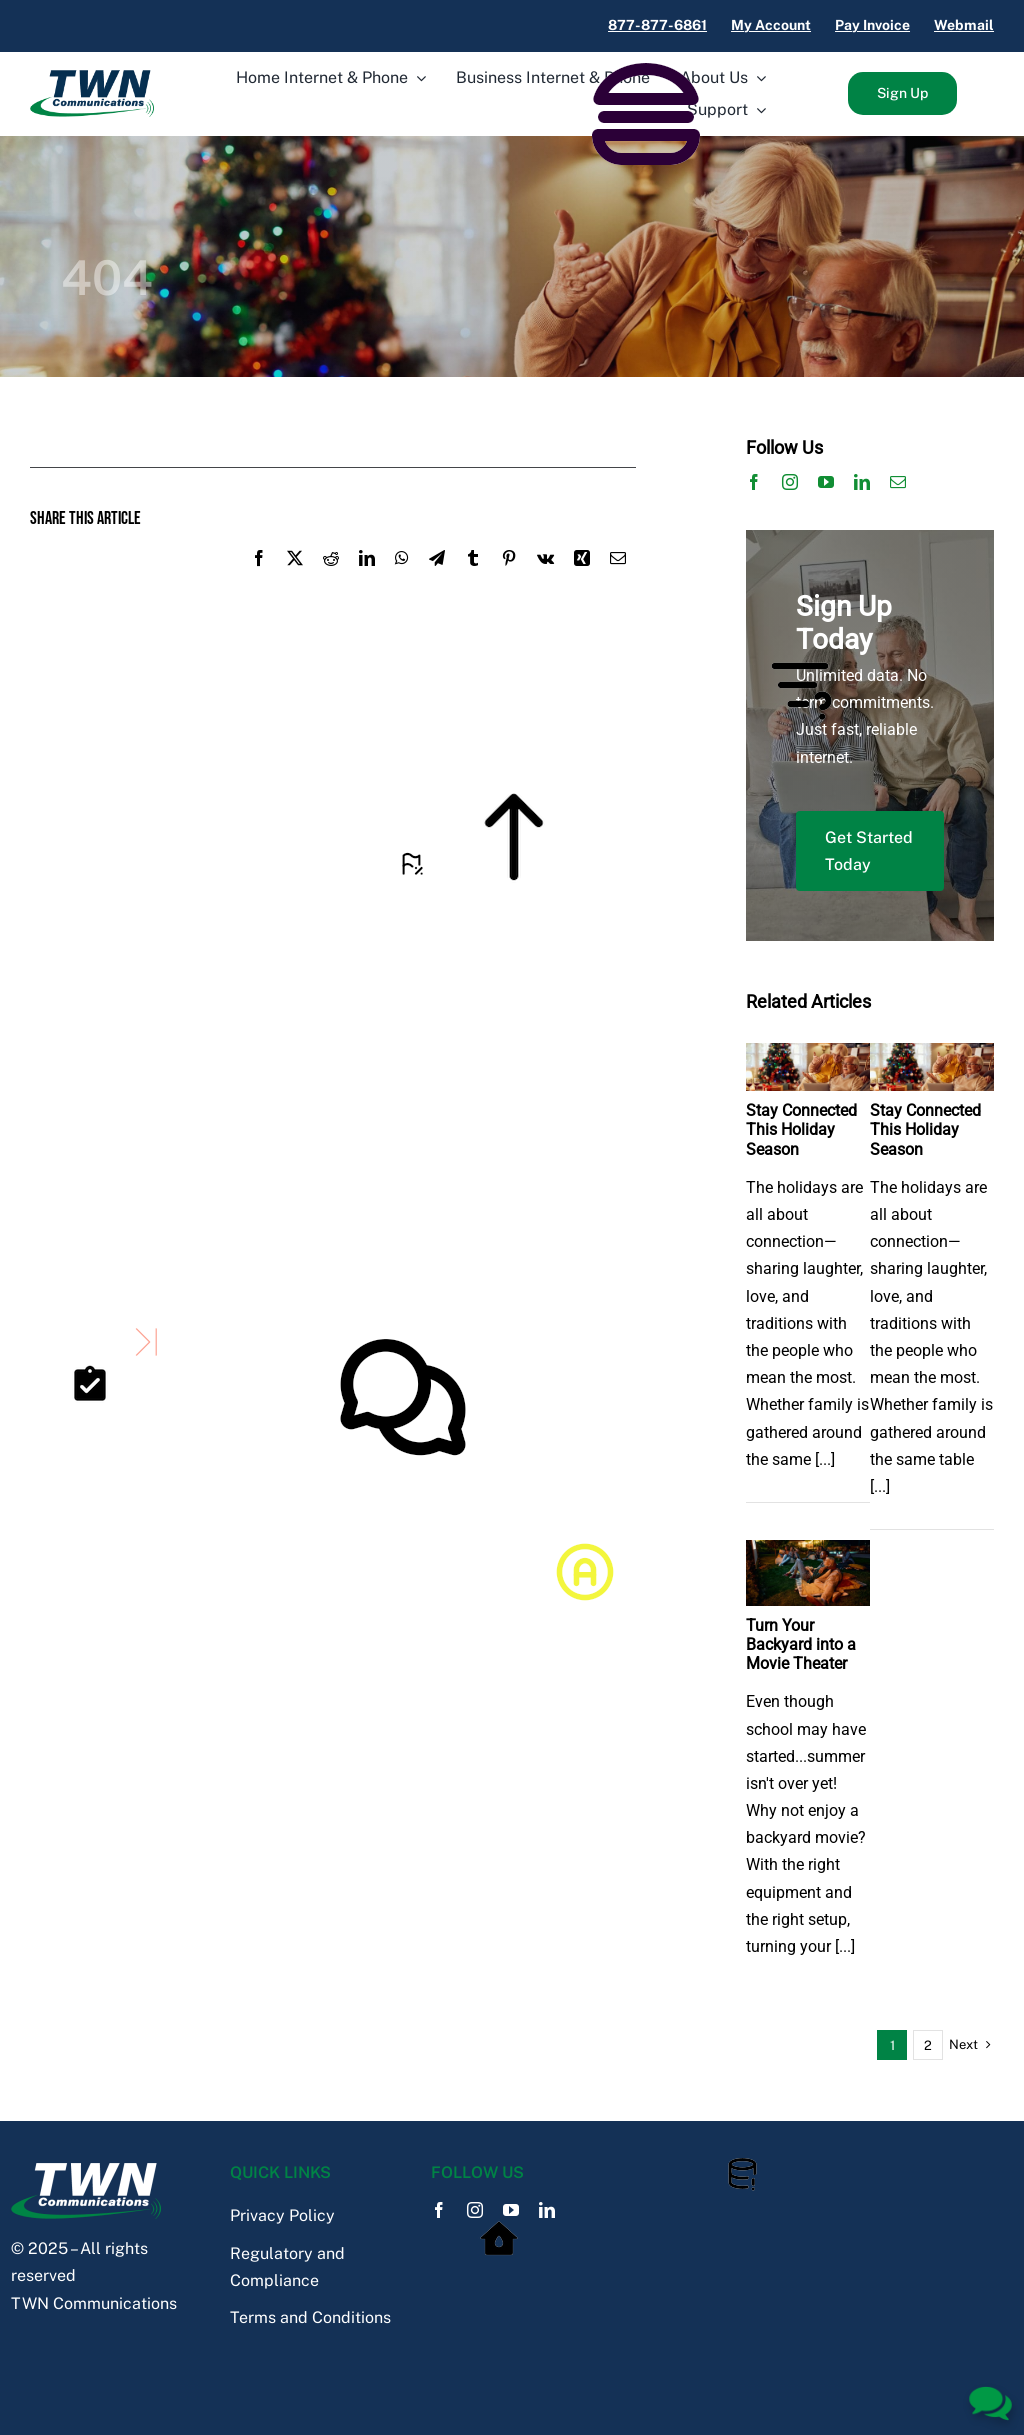 The width and height of the screenshot is (1024, 2435). I want to click on view flagged discounts or promotions, so click(411, 863).